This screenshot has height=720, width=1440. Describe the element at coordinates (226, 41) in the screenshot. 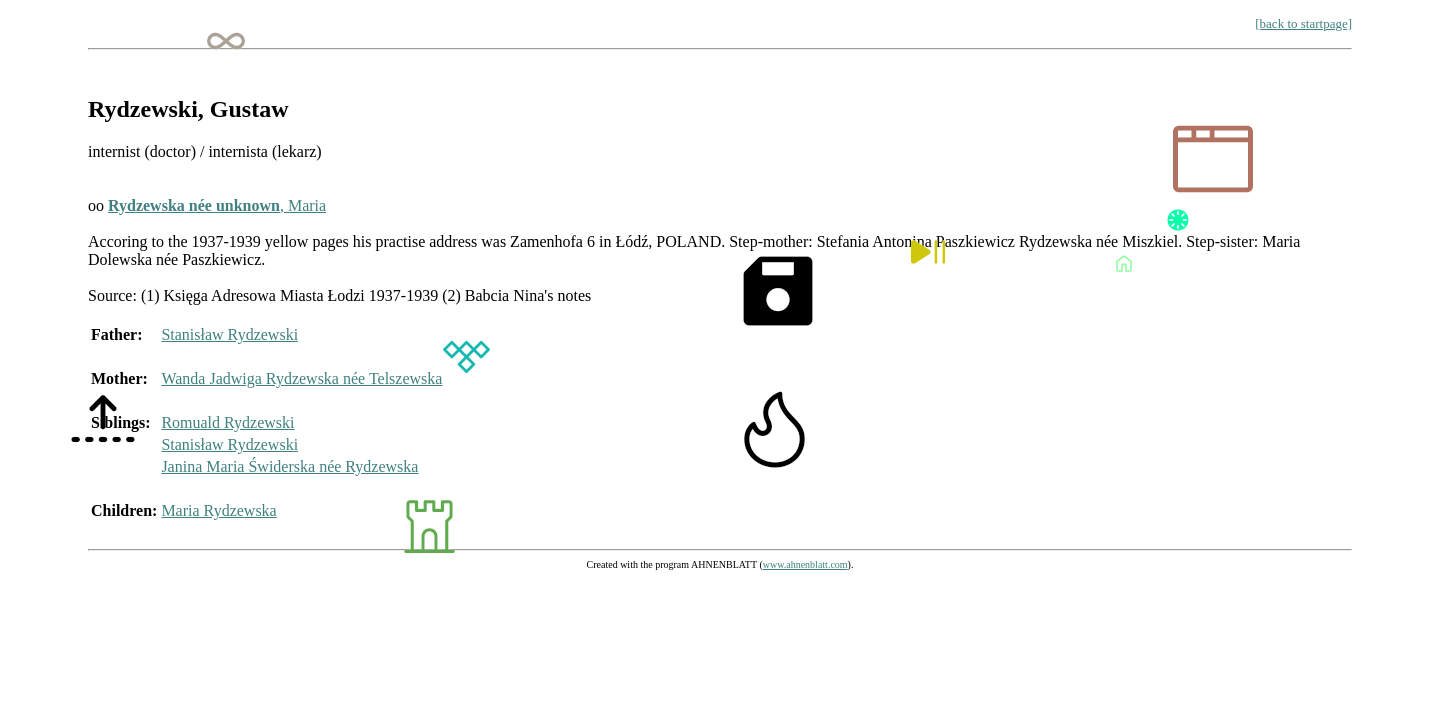

I see `indicates unlimited or infinite capacity` at that location.